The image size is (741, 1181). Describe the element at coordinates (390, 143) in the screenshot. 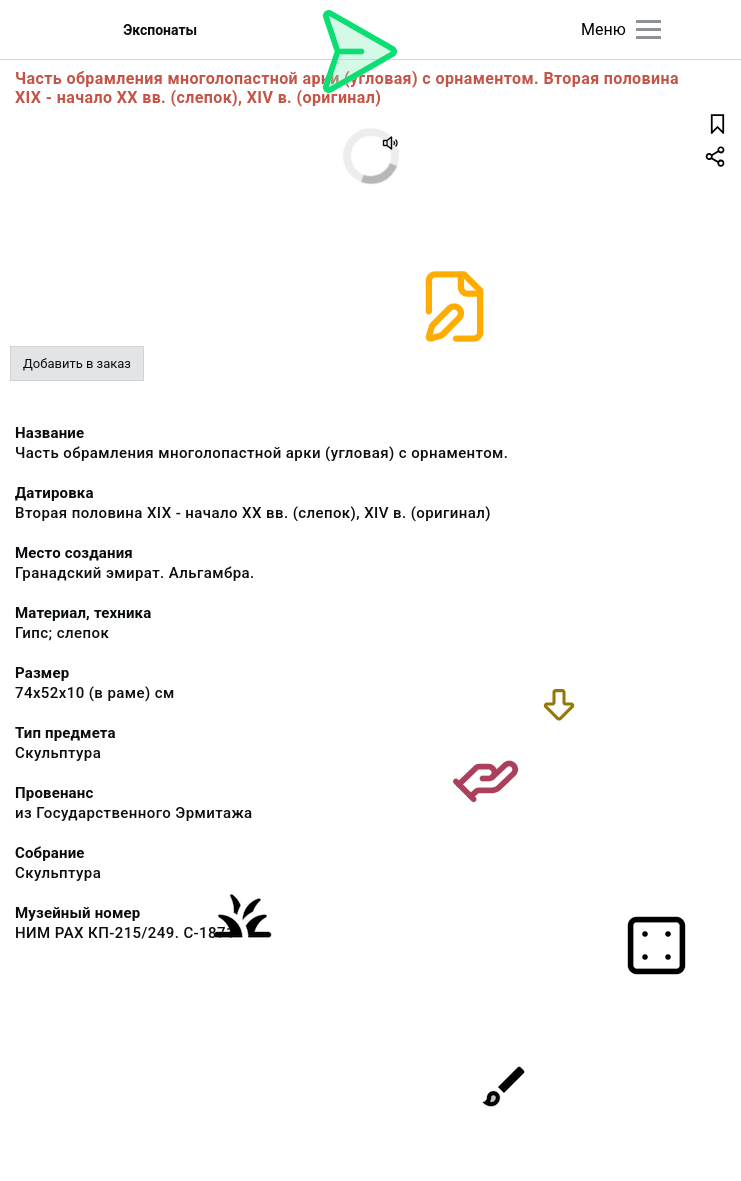

I see `volume is set to high` at that location.